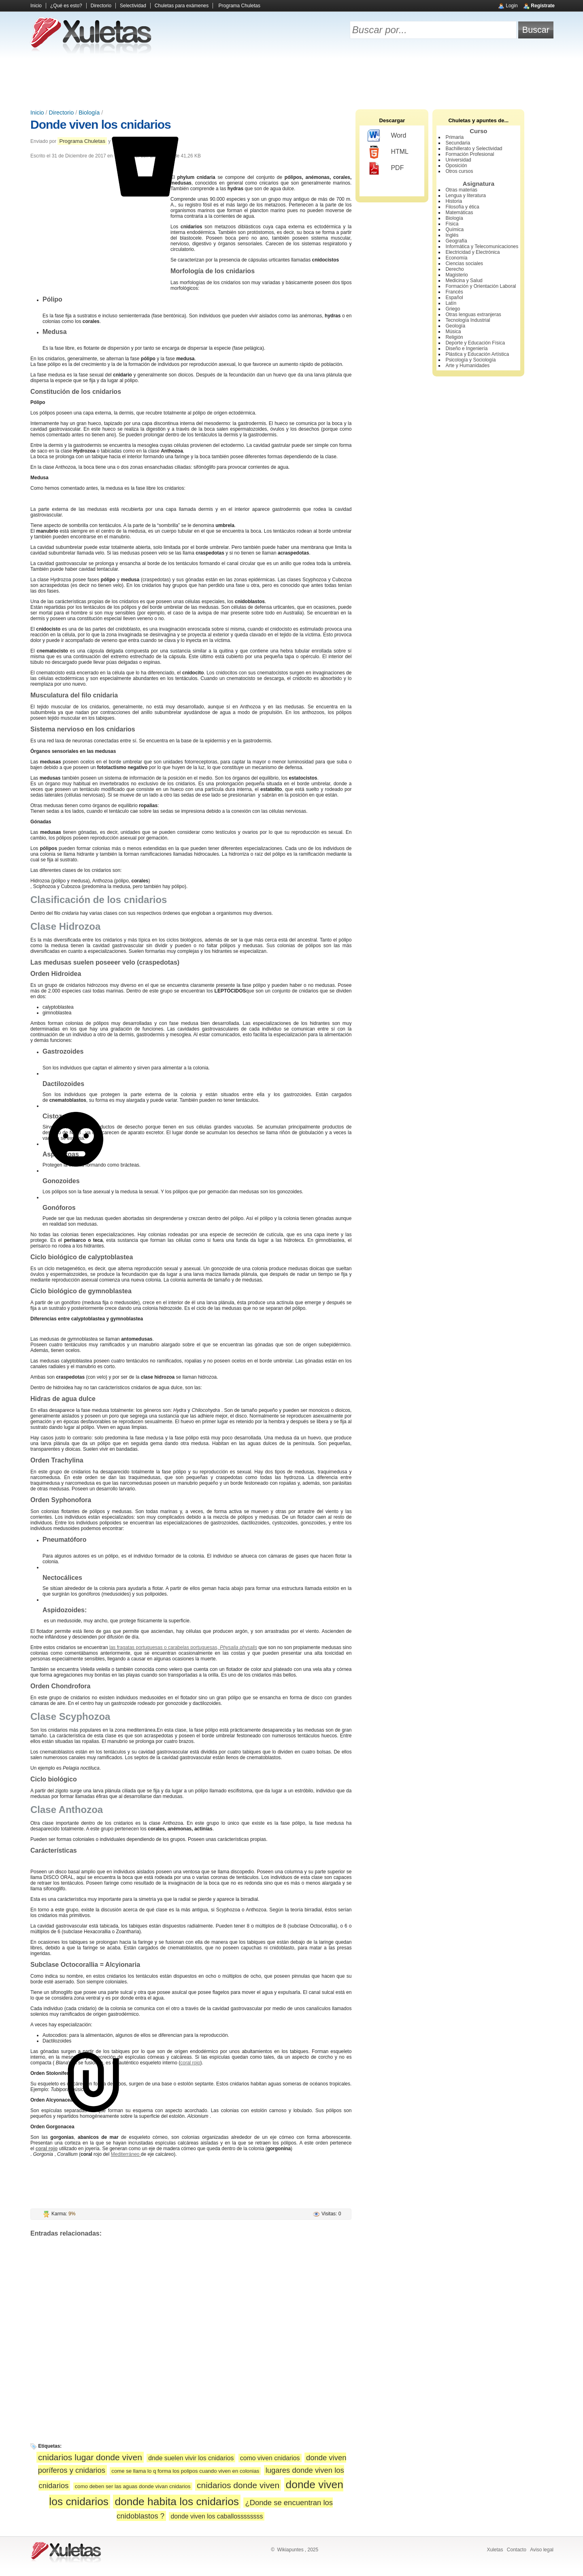 The image size is (583, 2576). What do you see at coordinates (76, 1139) in the screenshot?
I see `react with embarrassment or surprise` at bounding box center [76, 1139].